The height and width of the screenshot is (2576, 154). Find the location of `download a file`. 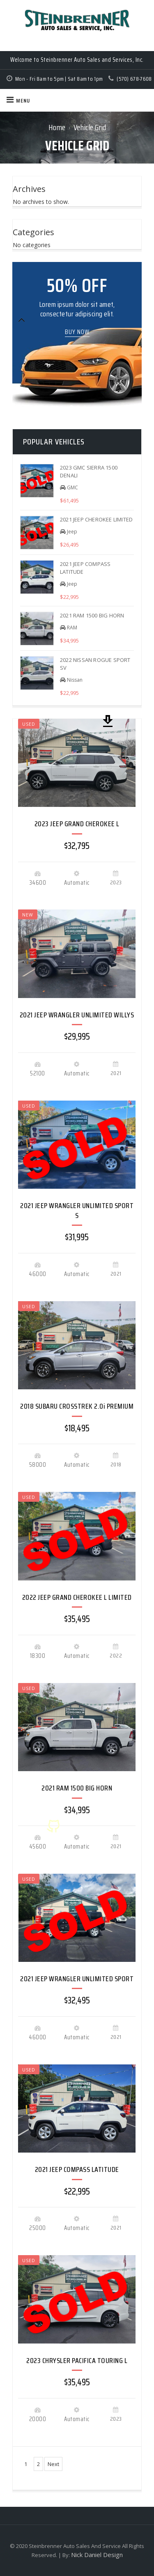

download a file is located at coordinates (108, 721).